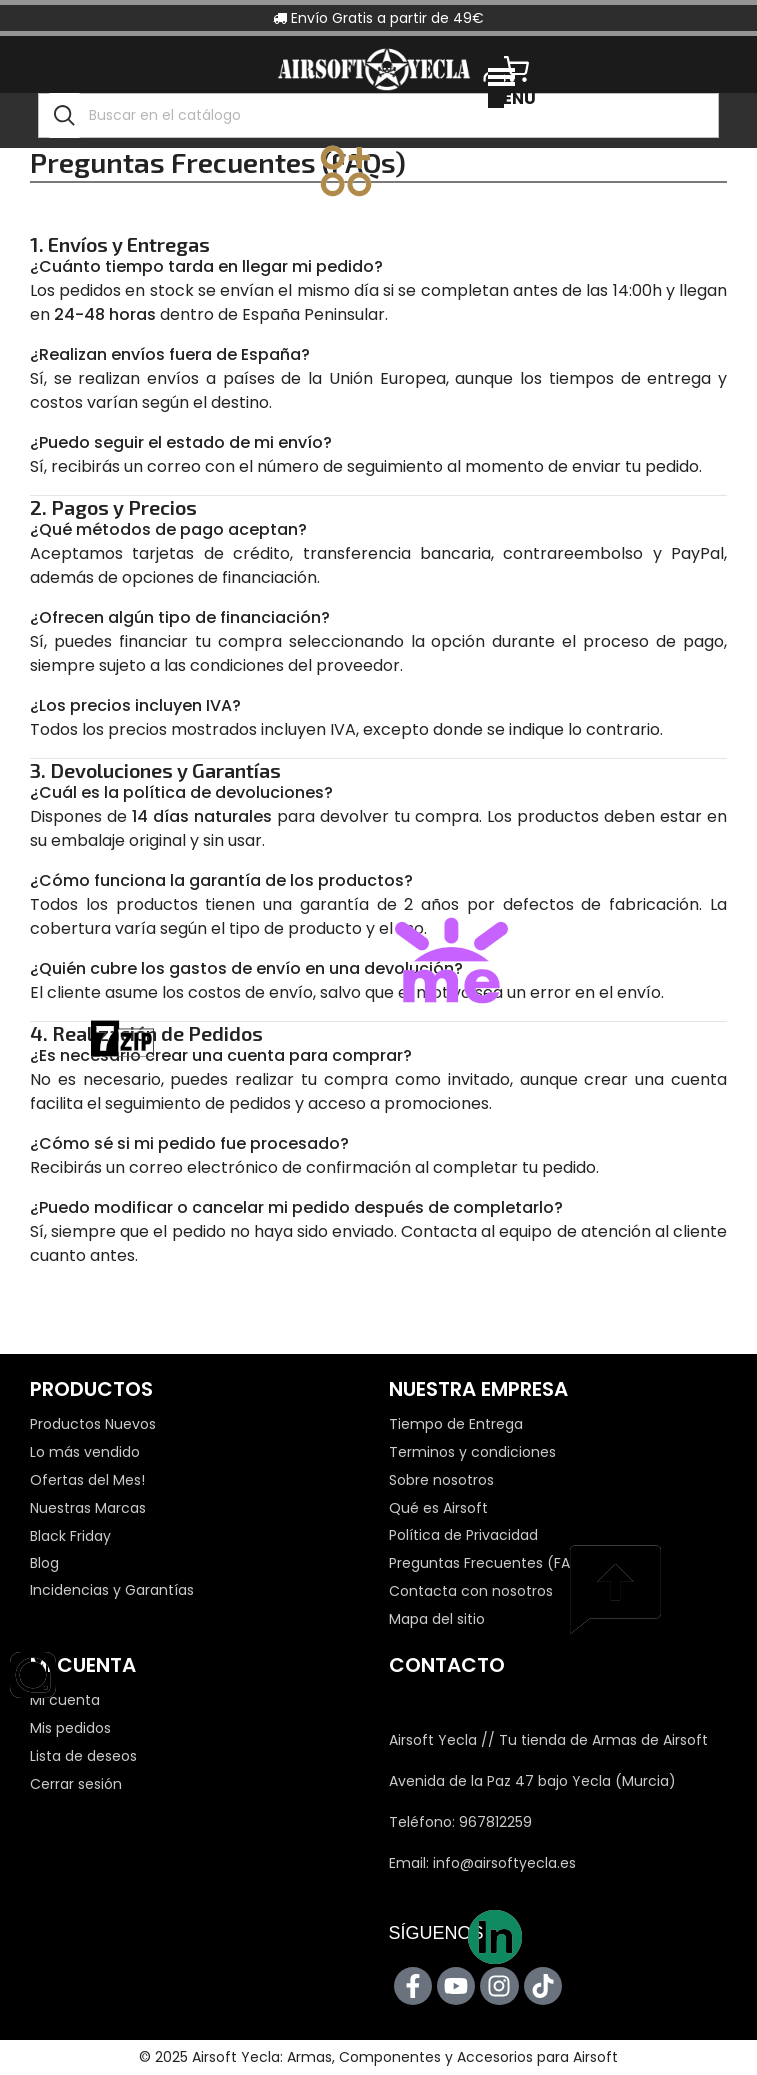 The height and width of the screenshot is (2075, 757). What do you see at coordinates (495, 1937) in the screenshot?
I see `LogMeIn brand logo` at bounding box center [495, 1937].